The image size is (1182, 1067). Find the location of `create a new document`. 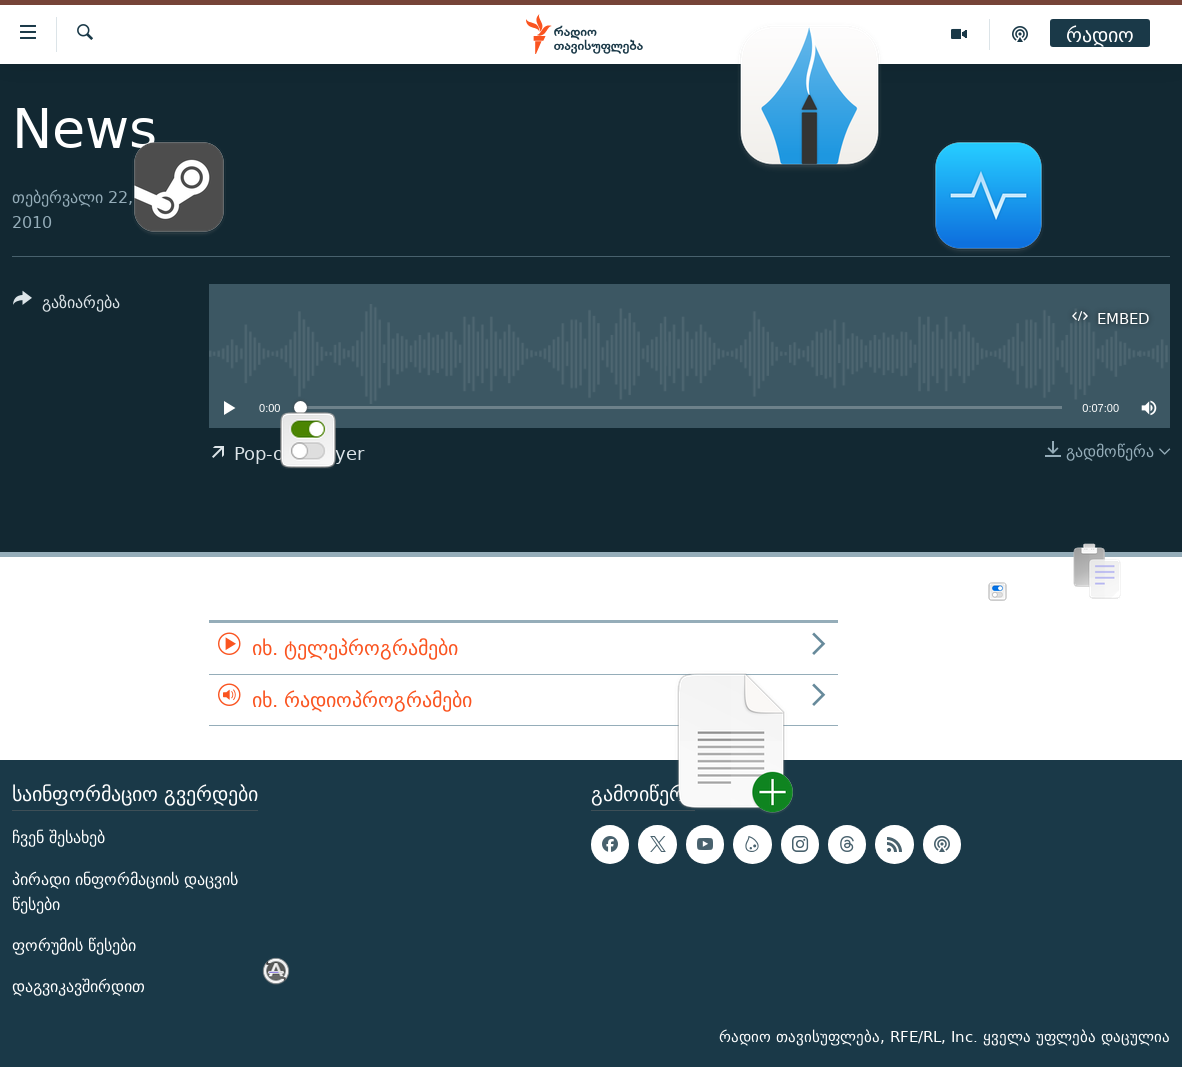

create a new document is located at coordinates (731, 741).